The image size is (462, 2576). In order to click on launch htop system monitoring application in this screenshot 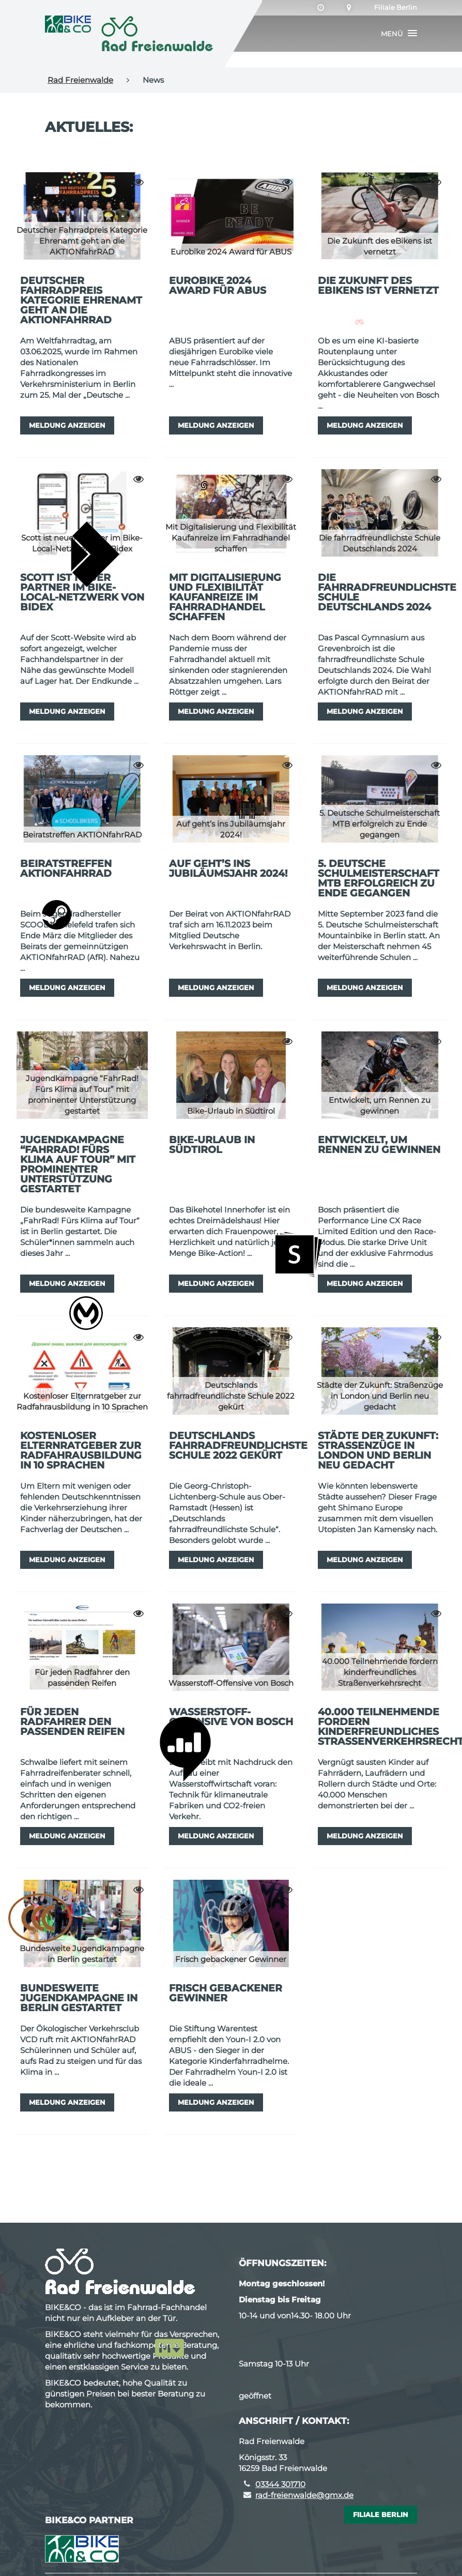, I will do `click(247, 811)`.